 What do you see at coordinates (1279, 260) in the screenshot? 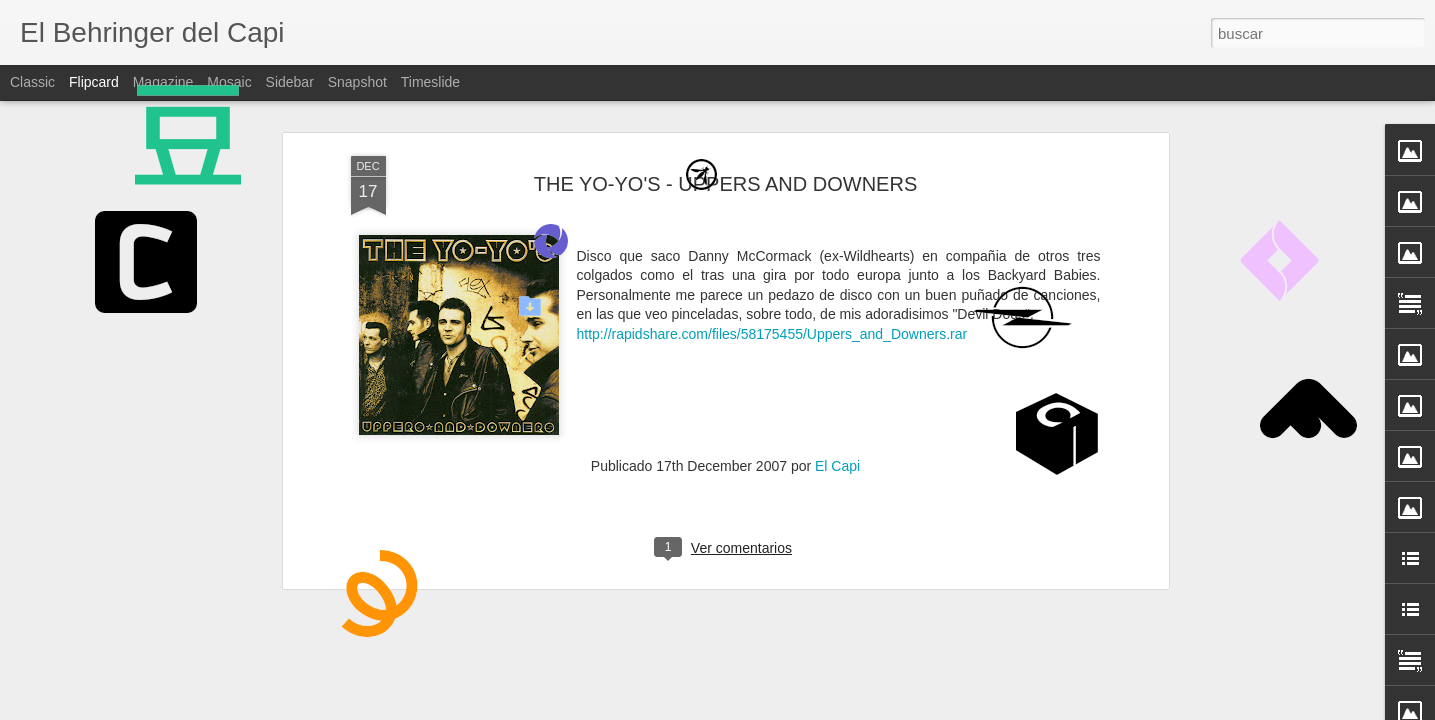
I see `open Jira Software for project tracking` at bounding box center [1279, 260].